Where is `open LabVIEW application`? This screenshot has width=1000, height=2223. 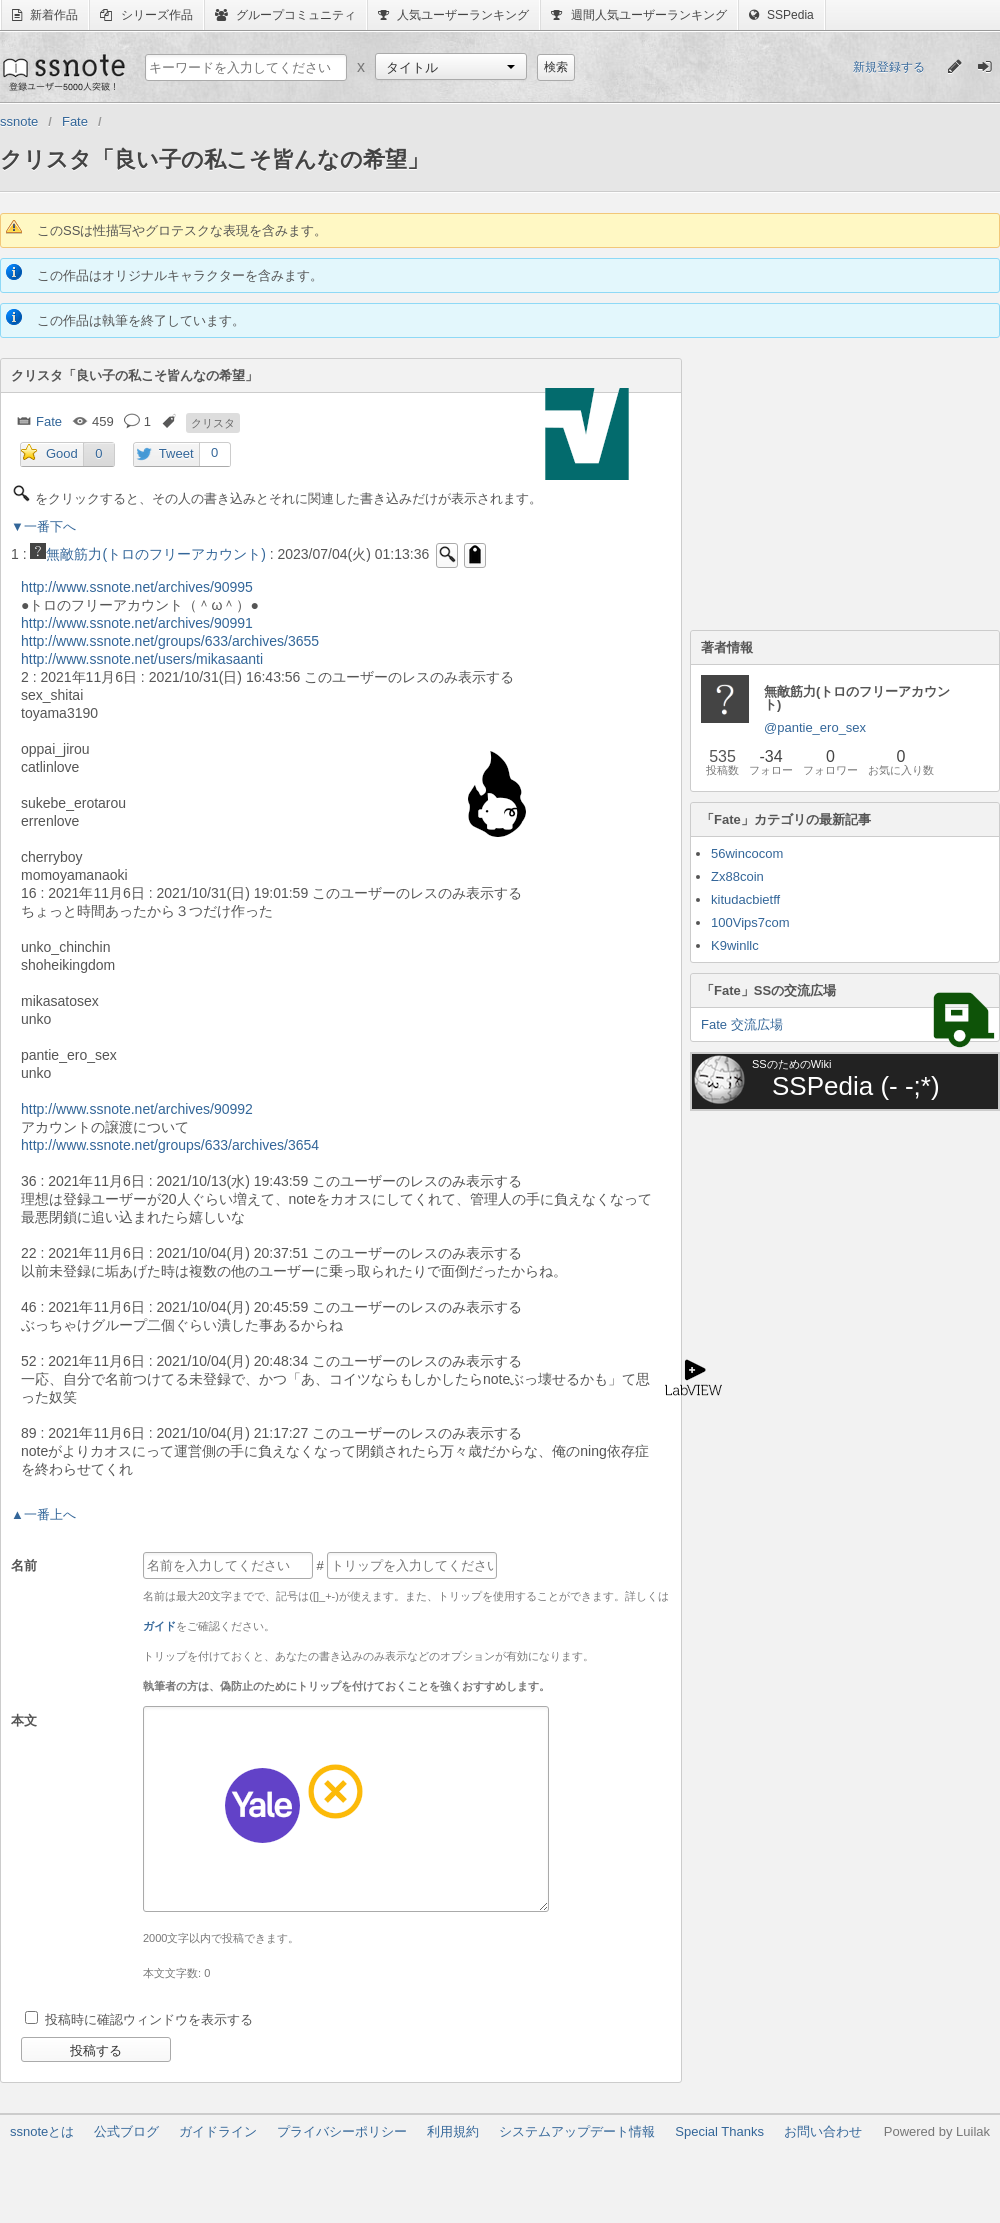
open LabVIEW application is located at coordinates (693, 1377).